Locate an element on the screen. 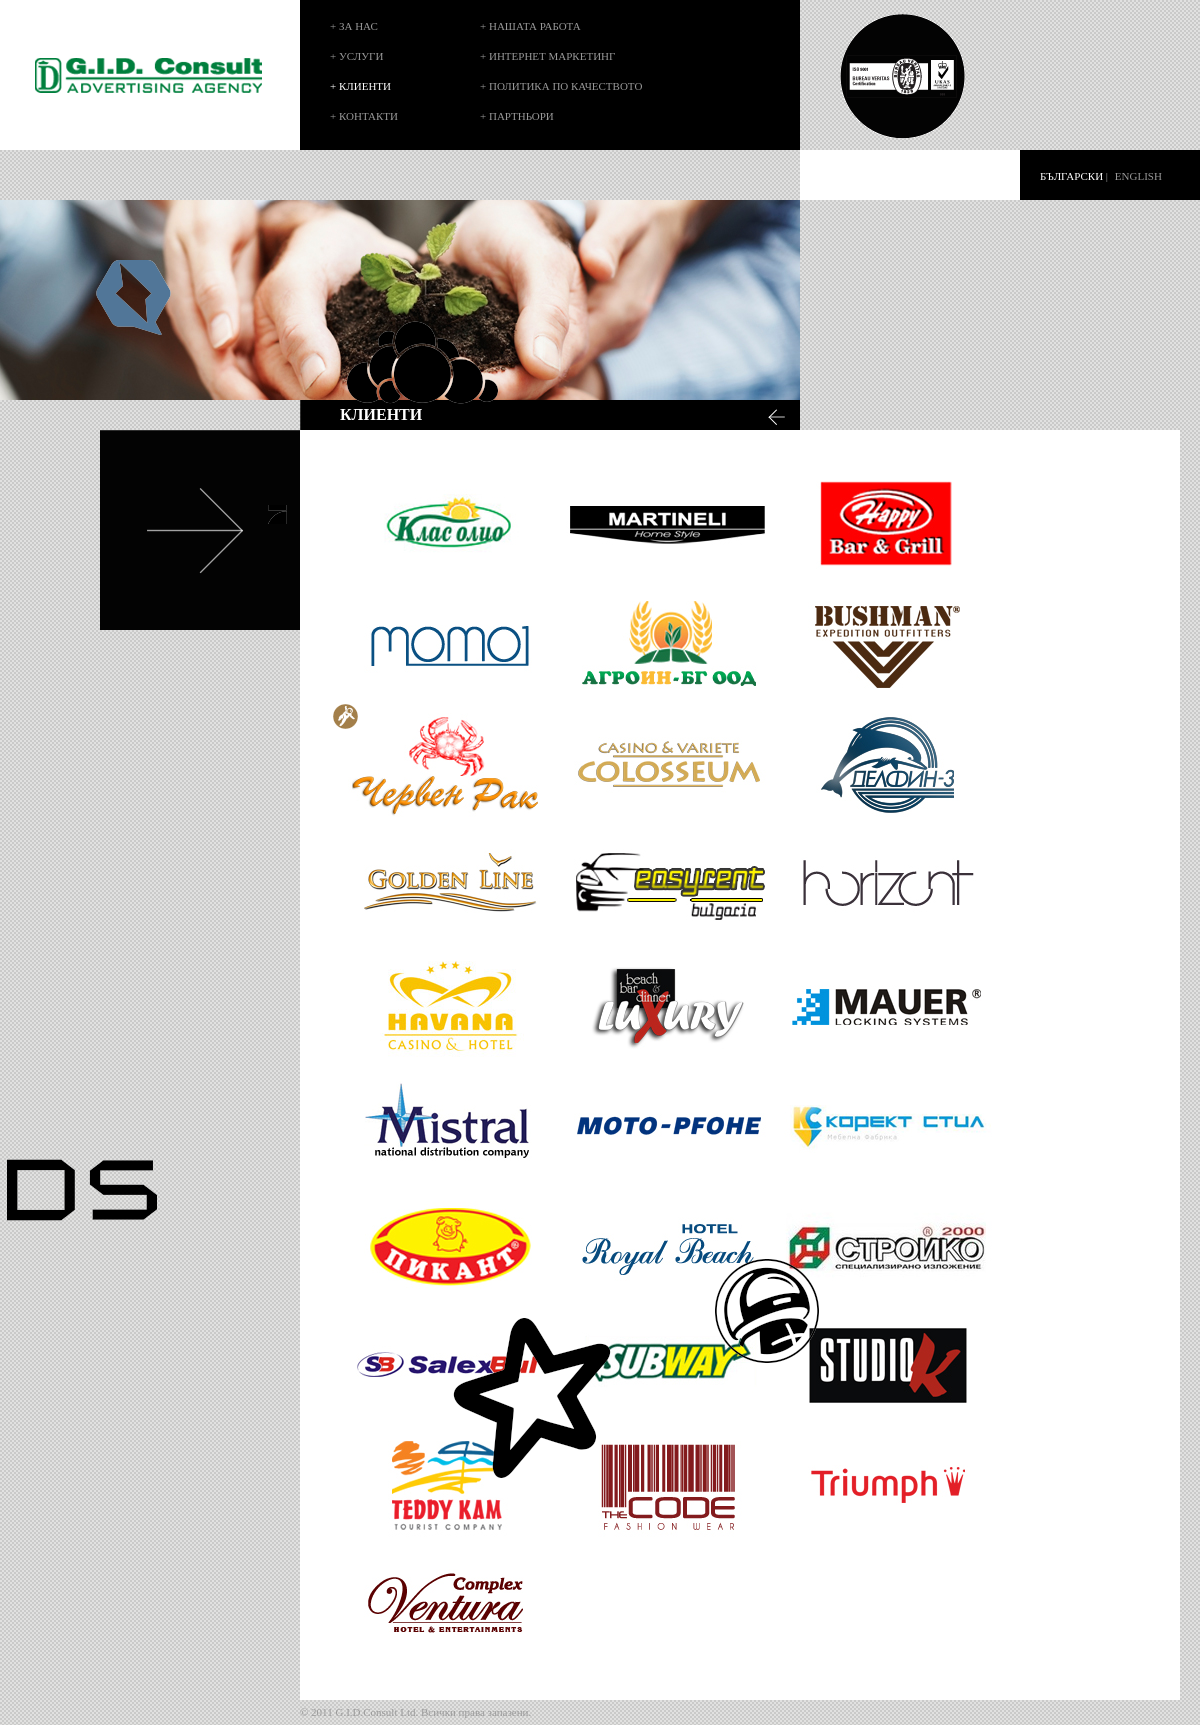  open owncloud file storage app is located at coordinates (422, 362).